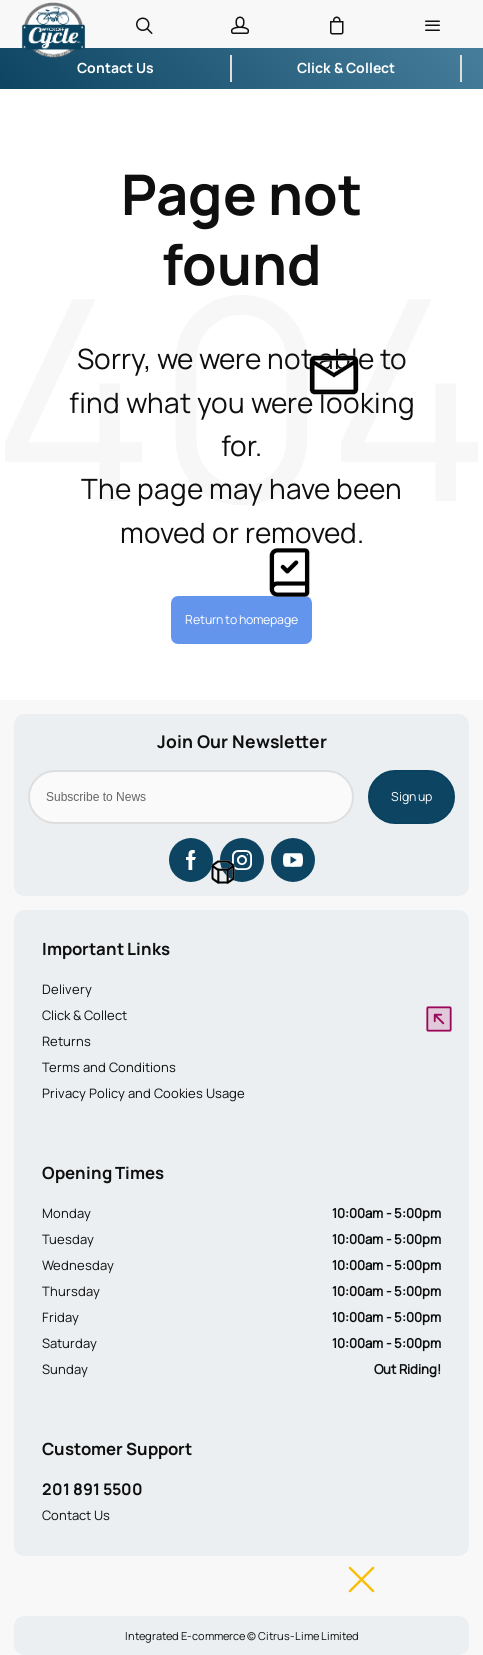 The image size is (483, 1655). Describe the element at coordinates (223, 872) in the screenshot. I see `view 3D object or shape` at that location.